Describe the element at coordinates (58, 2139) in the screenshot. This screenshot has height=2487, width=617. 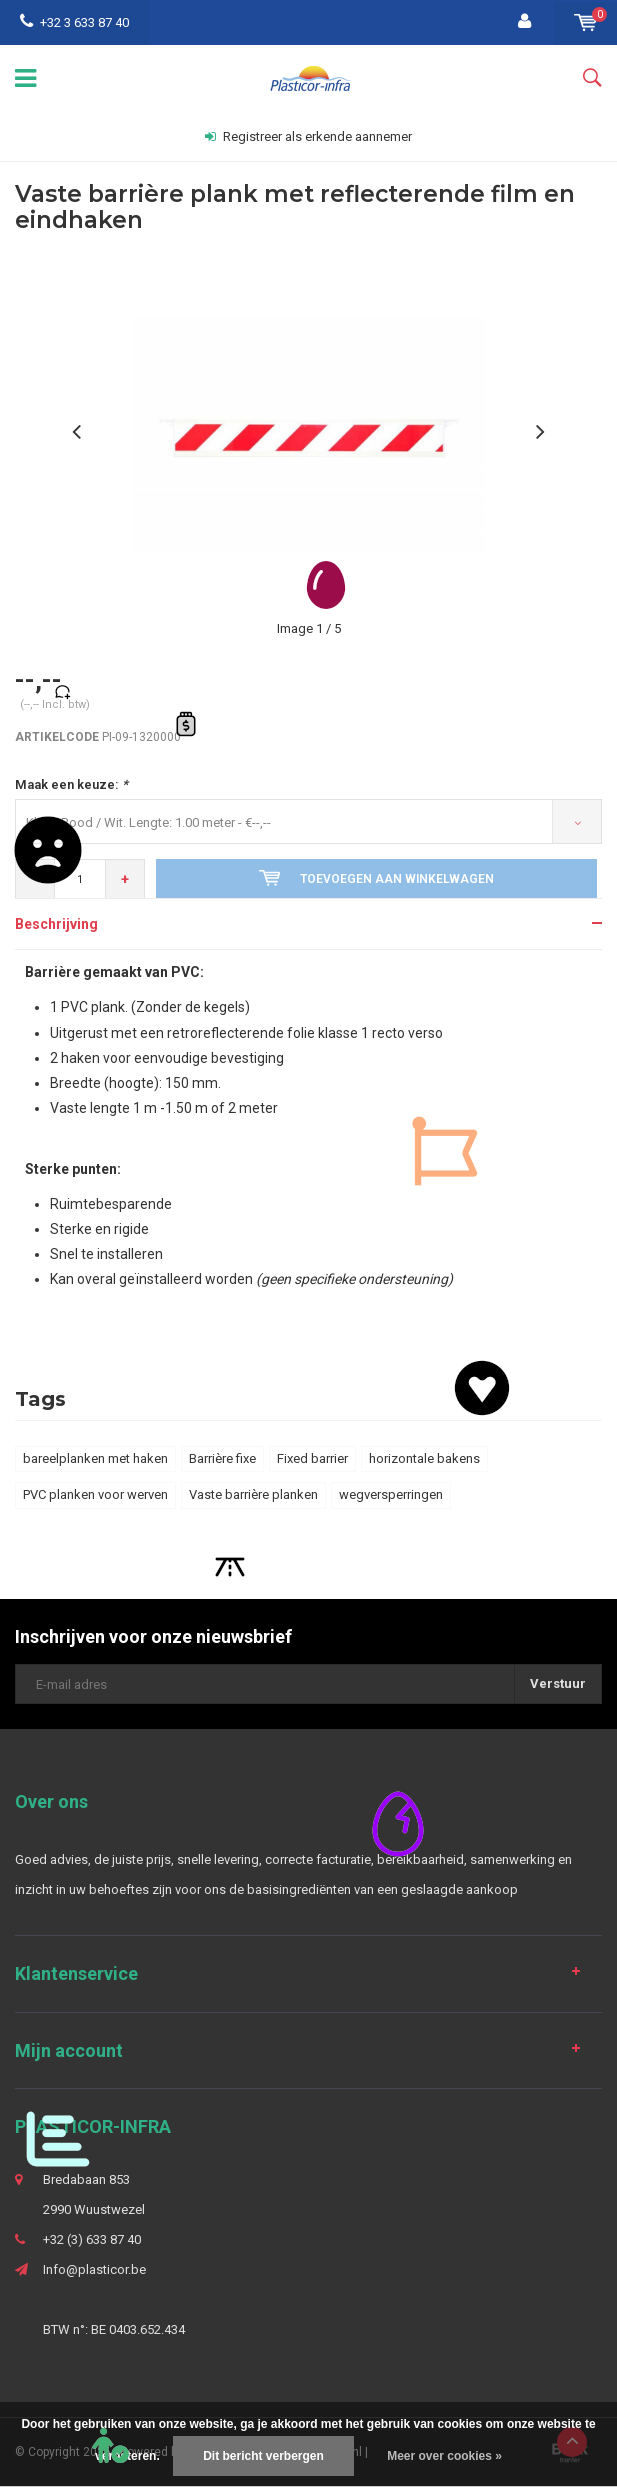
I see `view analytics or statistics` at that location.